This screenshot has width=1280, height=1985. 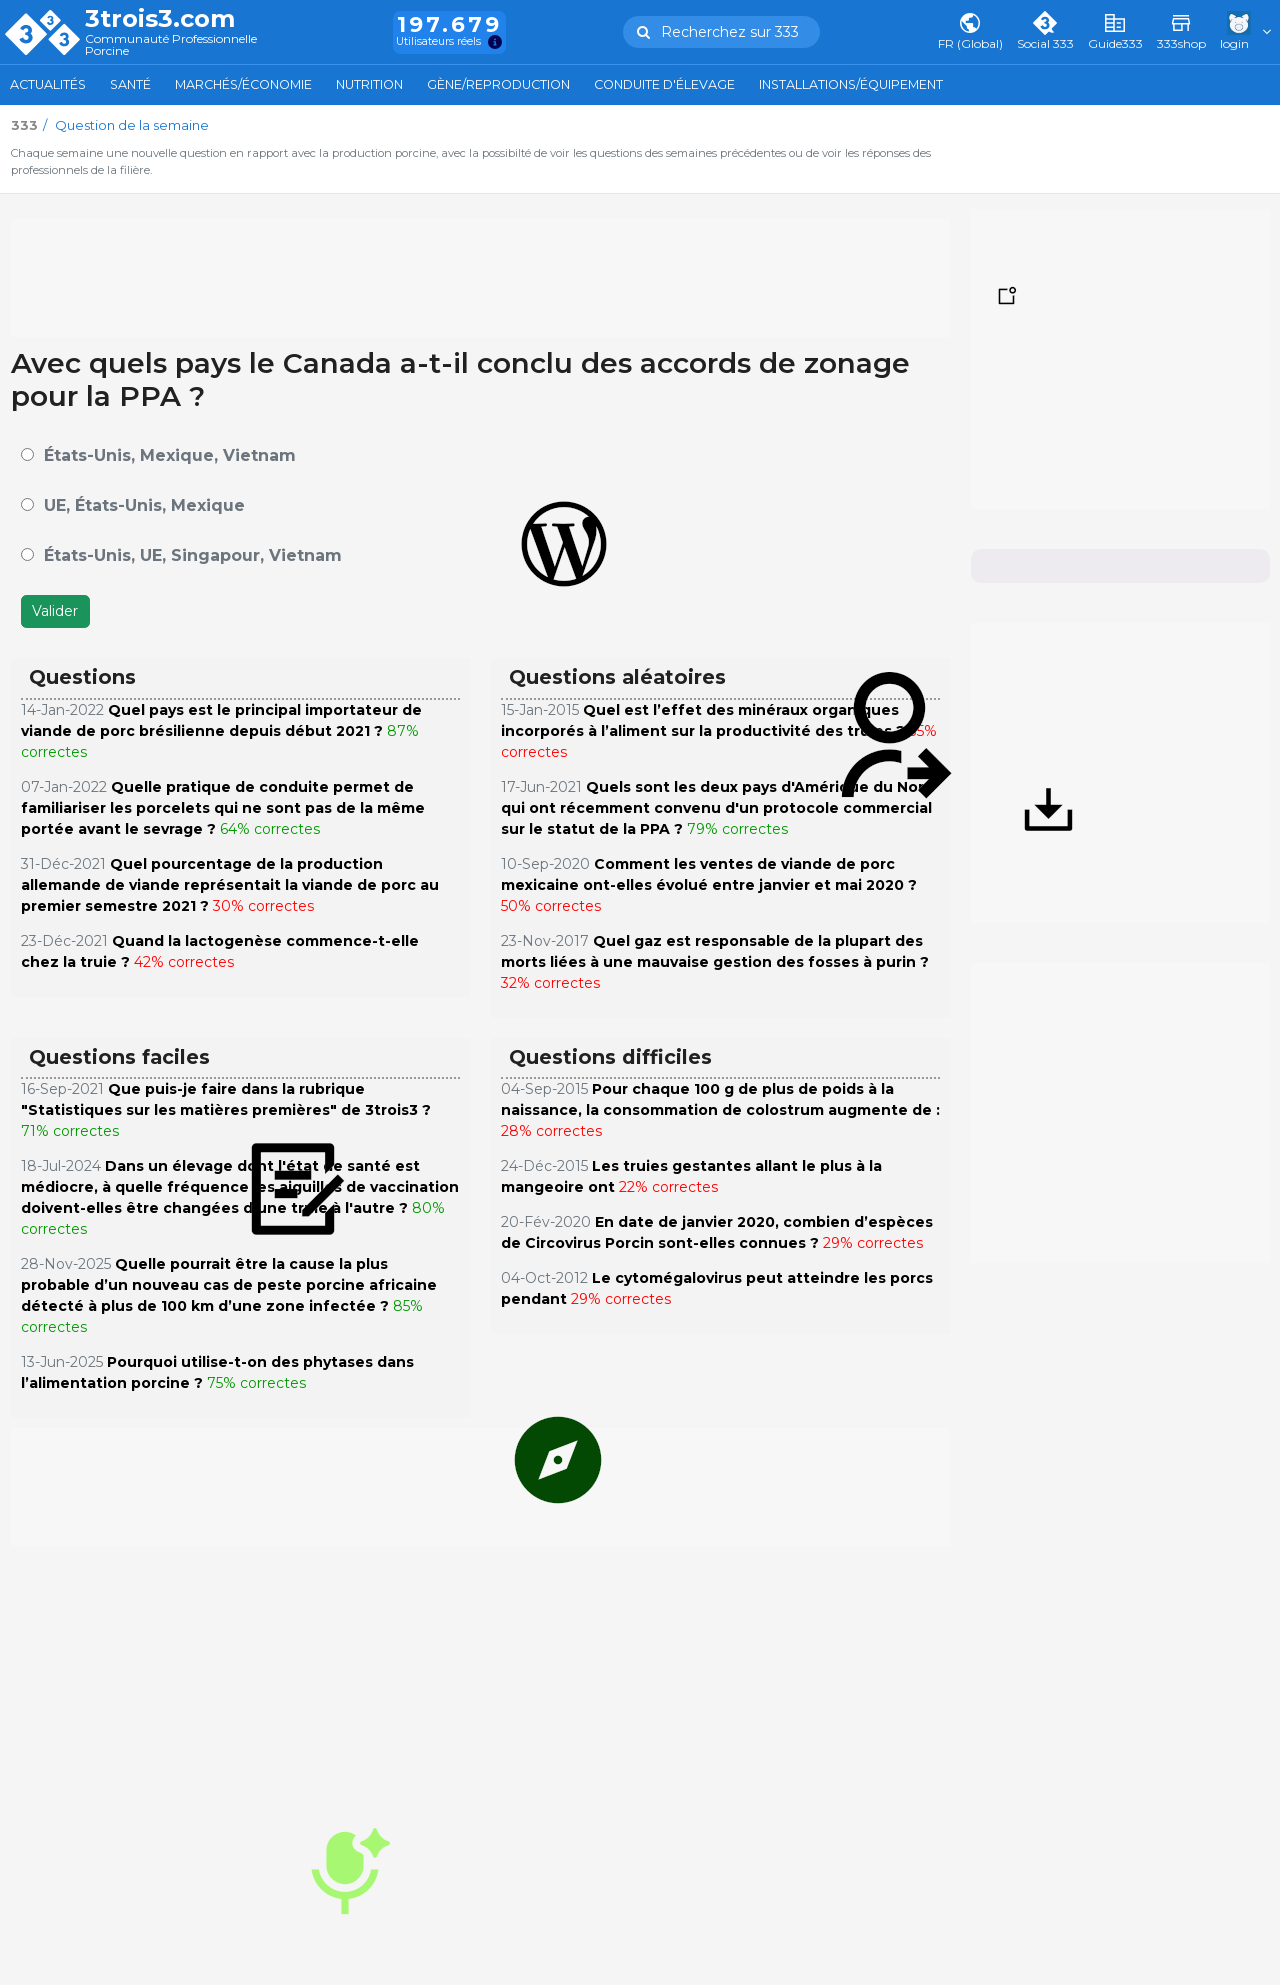 What do you see at coordinates (293, 1189) in the screenshot?
I see `edit or compose a draft document` at bounding box center [293, 1189].